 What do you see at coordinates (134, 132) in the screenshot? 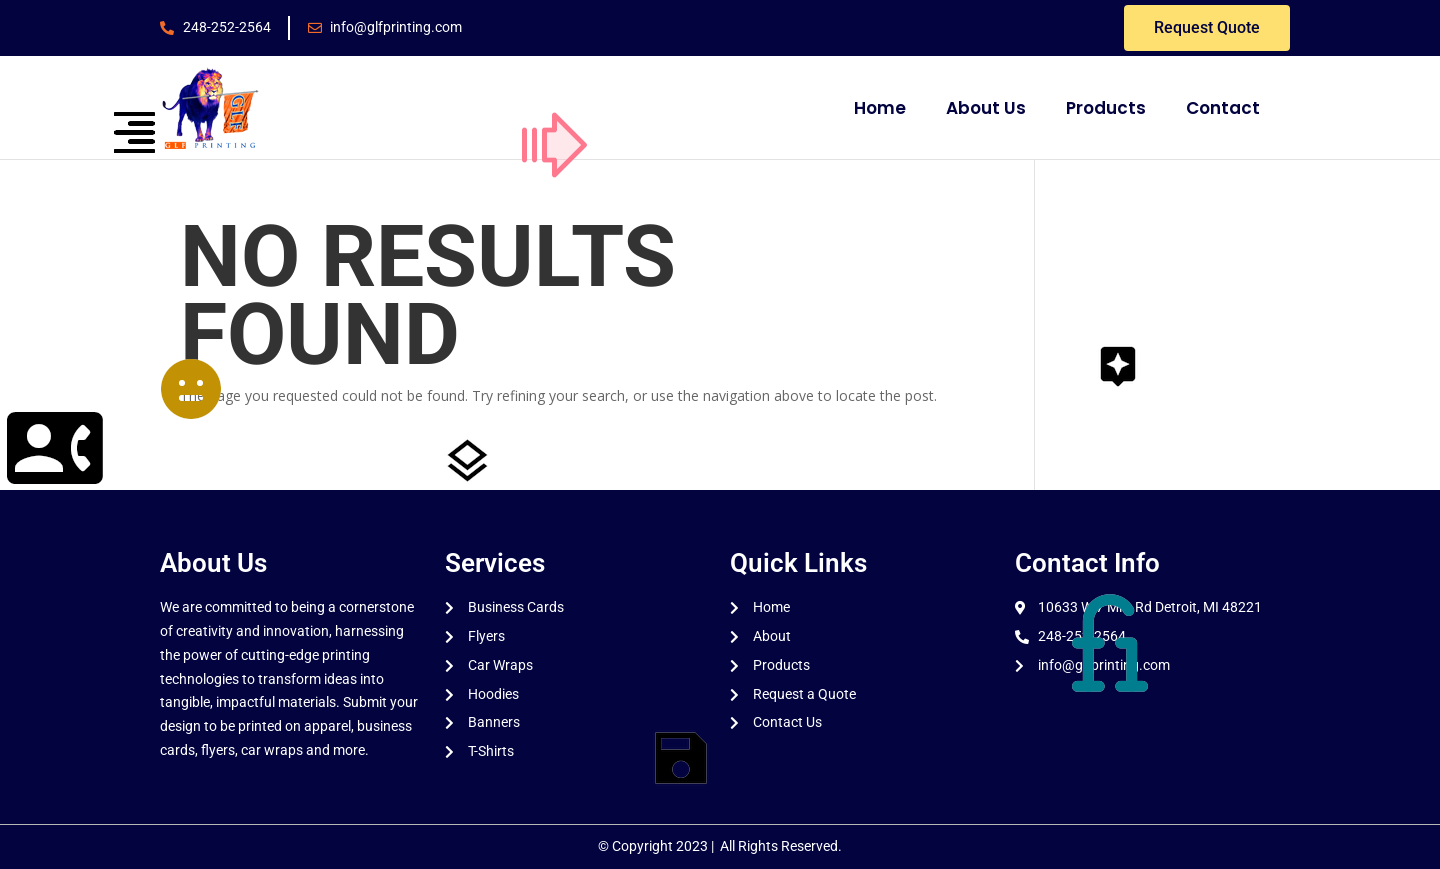
I see `align text to the right` at bounding box center [134, 132].